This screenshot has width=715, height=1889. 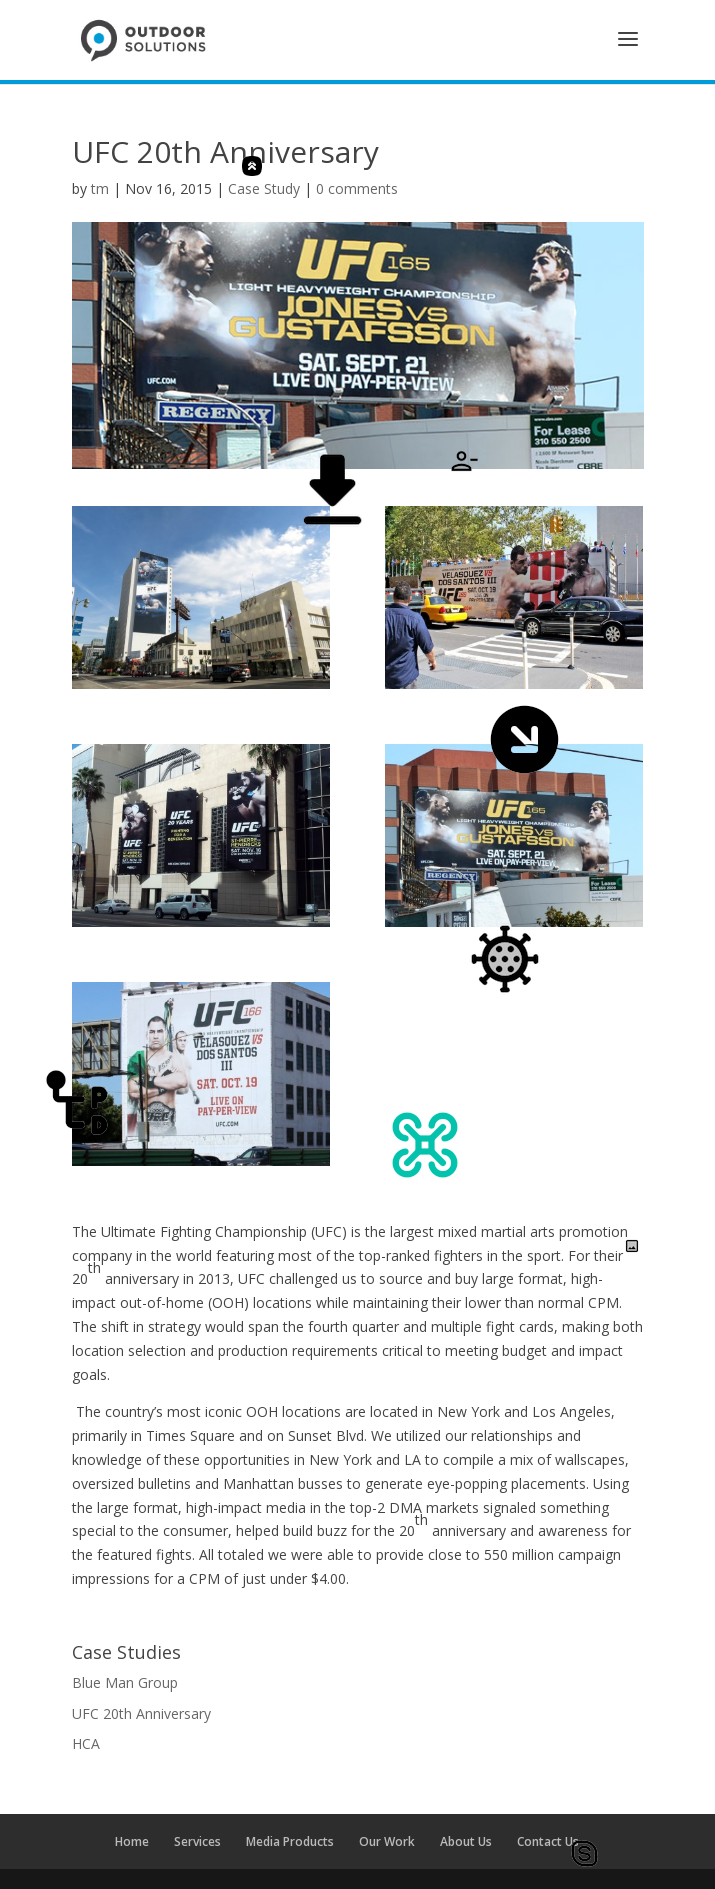 I want to click on select automatic transmission mode, so click(x=78, y=1102).